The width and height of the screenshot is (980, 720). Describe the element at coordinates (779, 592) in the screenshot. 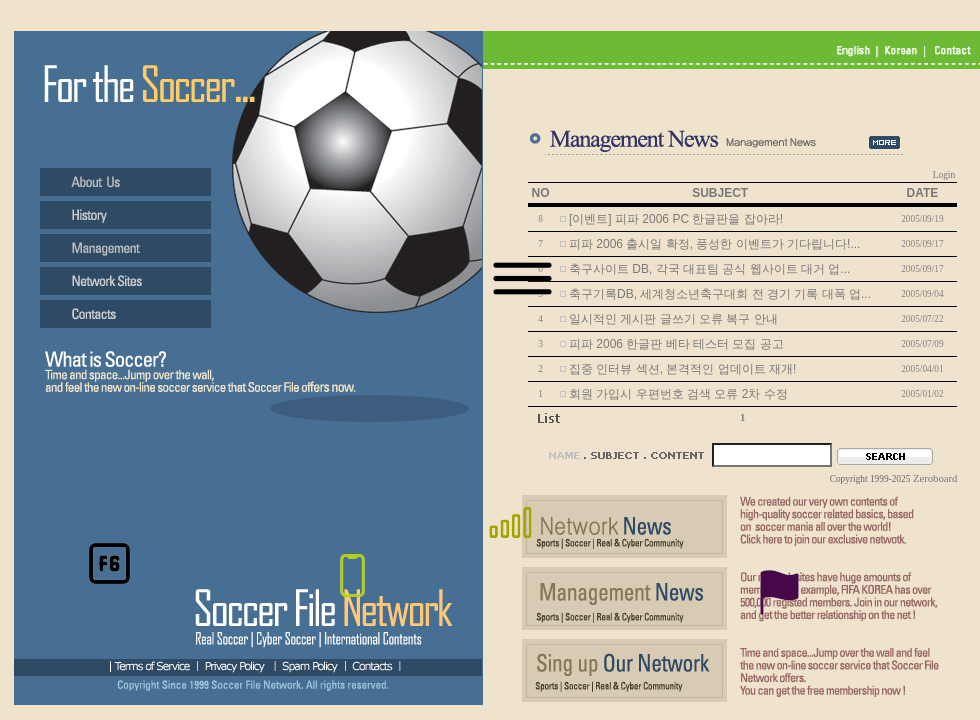

I see `flag or report content` at that location.